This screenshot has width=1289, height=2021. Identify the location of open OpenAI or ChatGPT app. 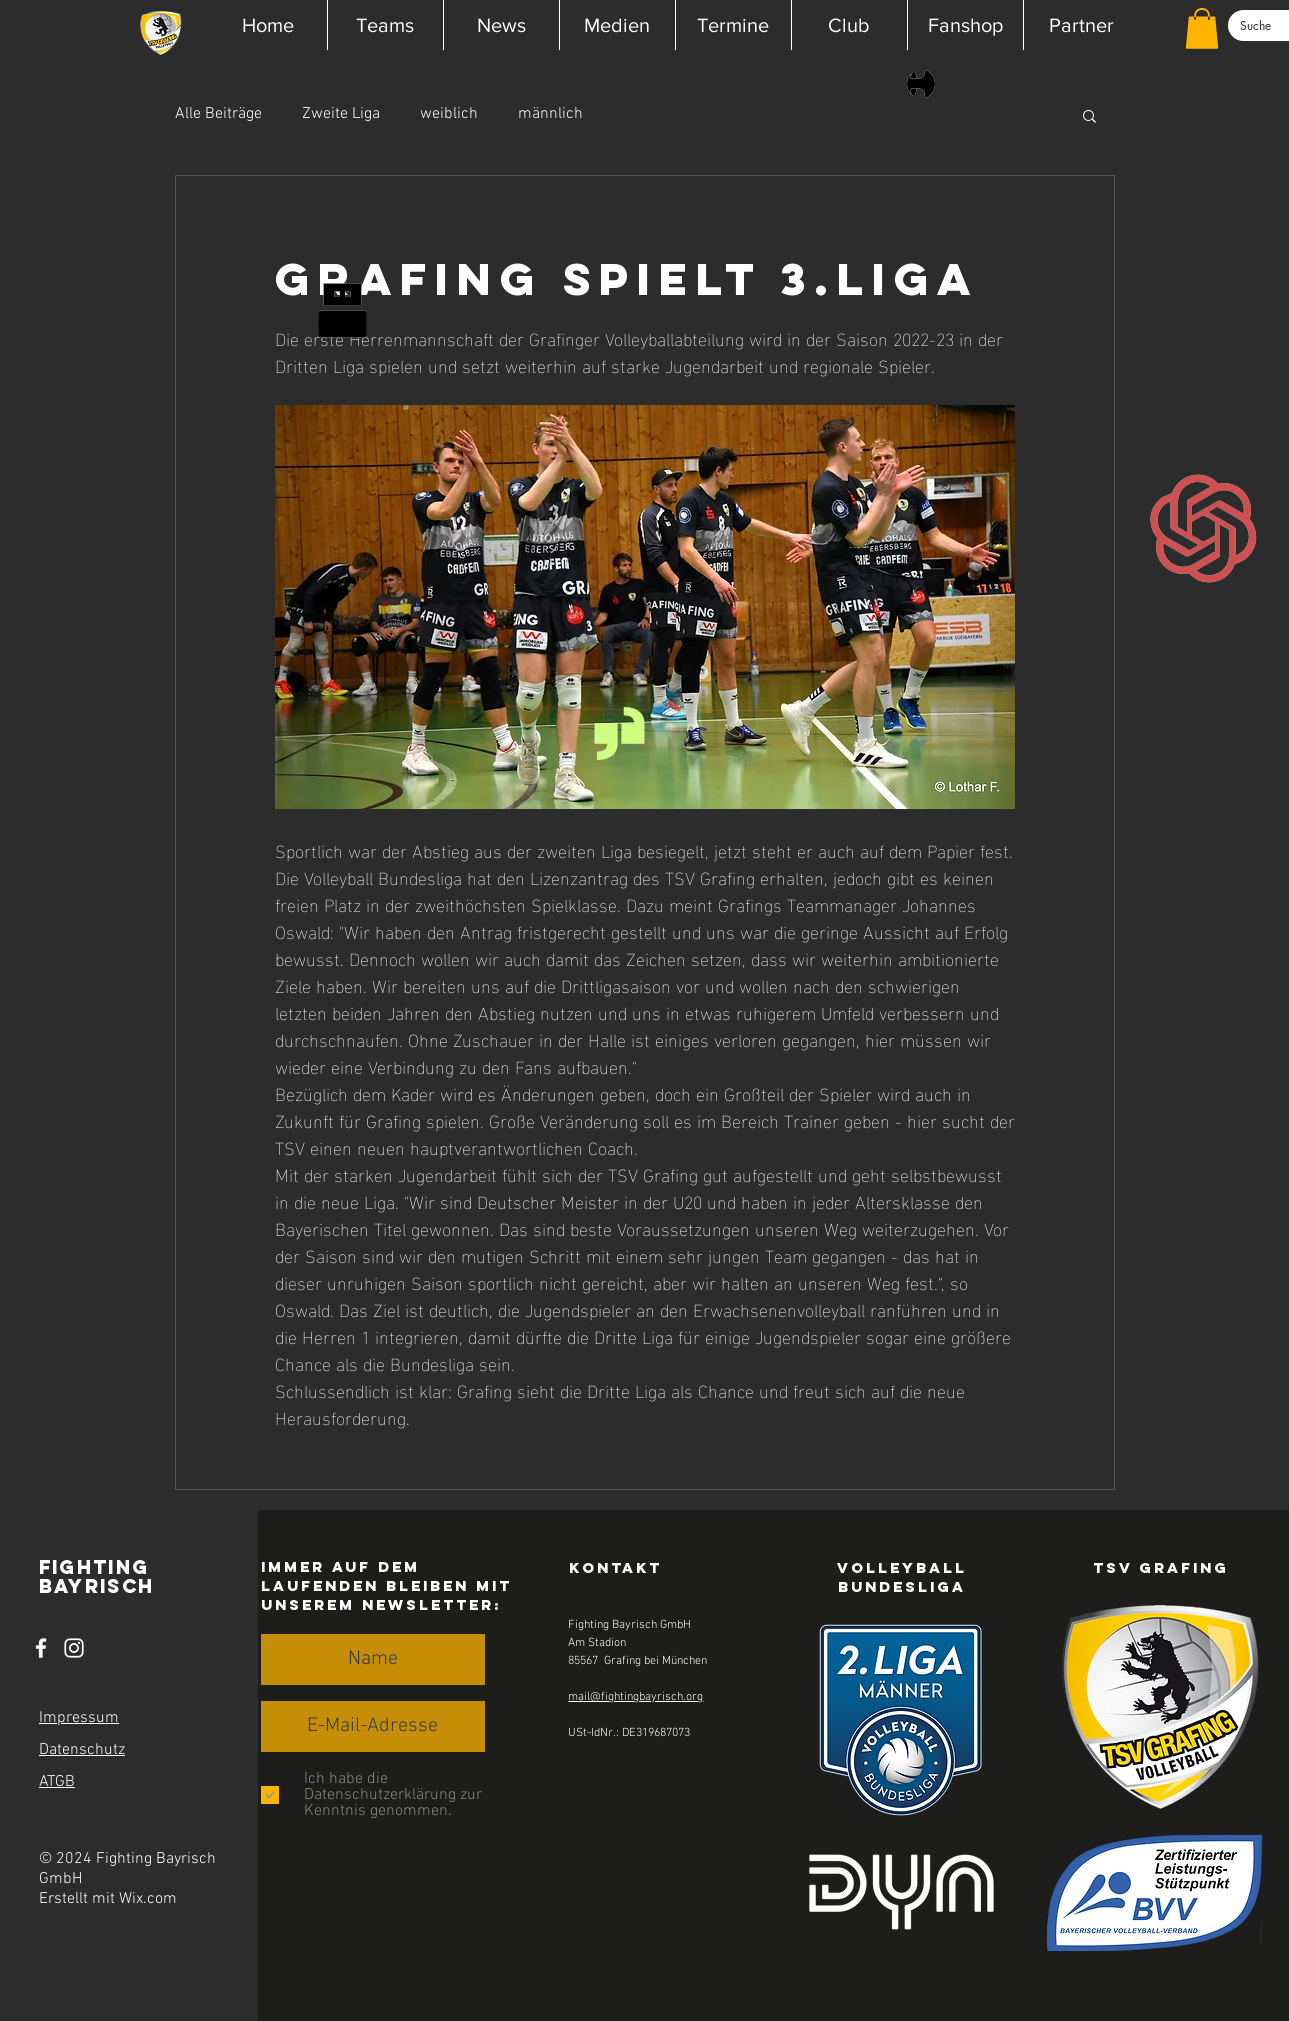
(1203, 528).